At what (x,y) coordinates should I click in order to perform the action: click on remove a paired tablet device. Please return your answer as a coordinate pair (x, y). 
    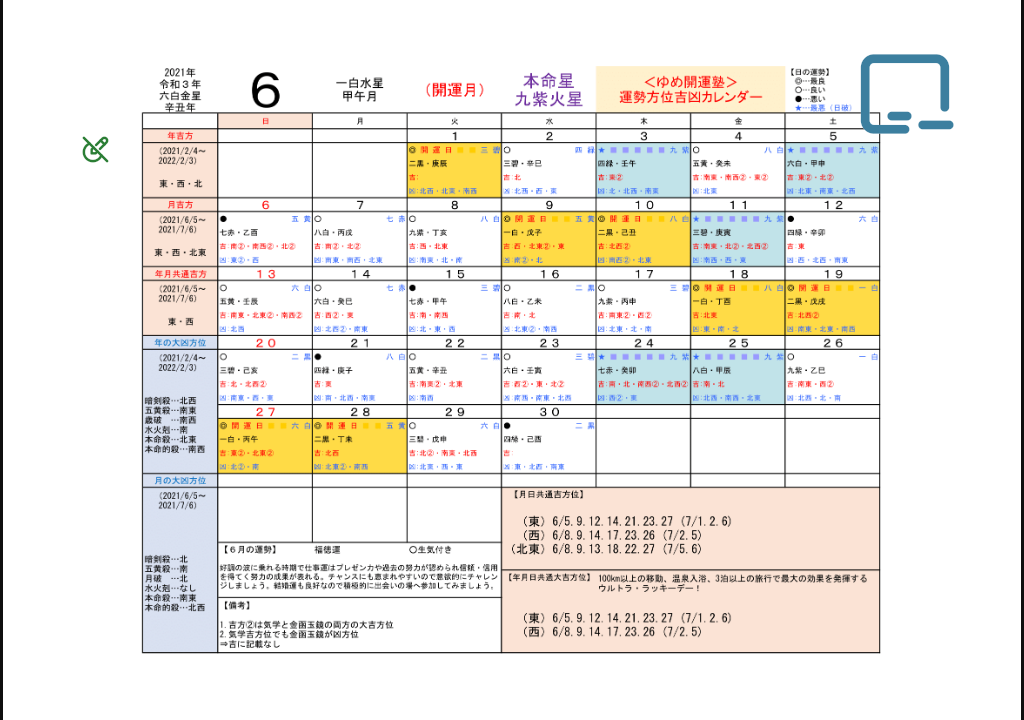
    Looking at the image, I should click on (905, 94).